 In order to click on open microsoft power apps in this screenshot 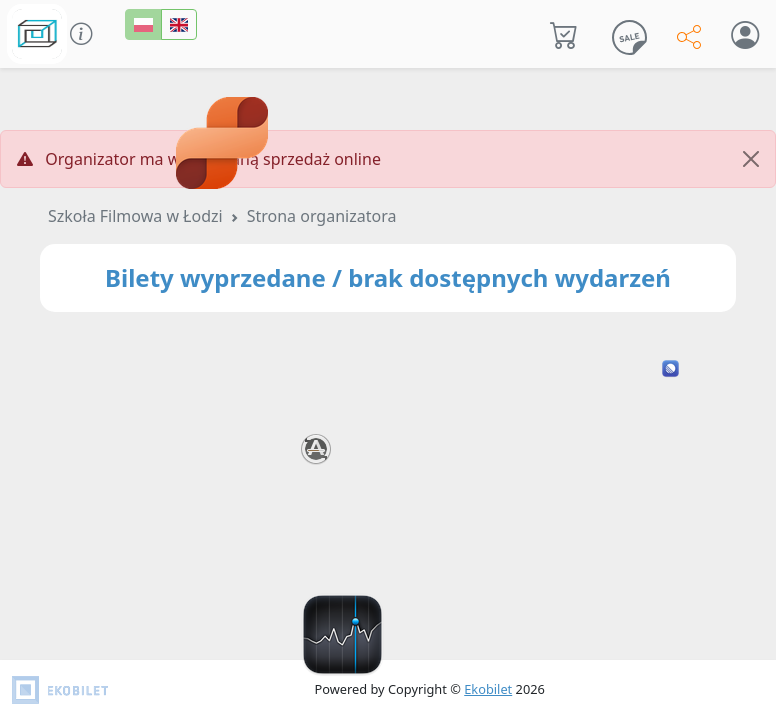, I will do `click(222, 143)`.